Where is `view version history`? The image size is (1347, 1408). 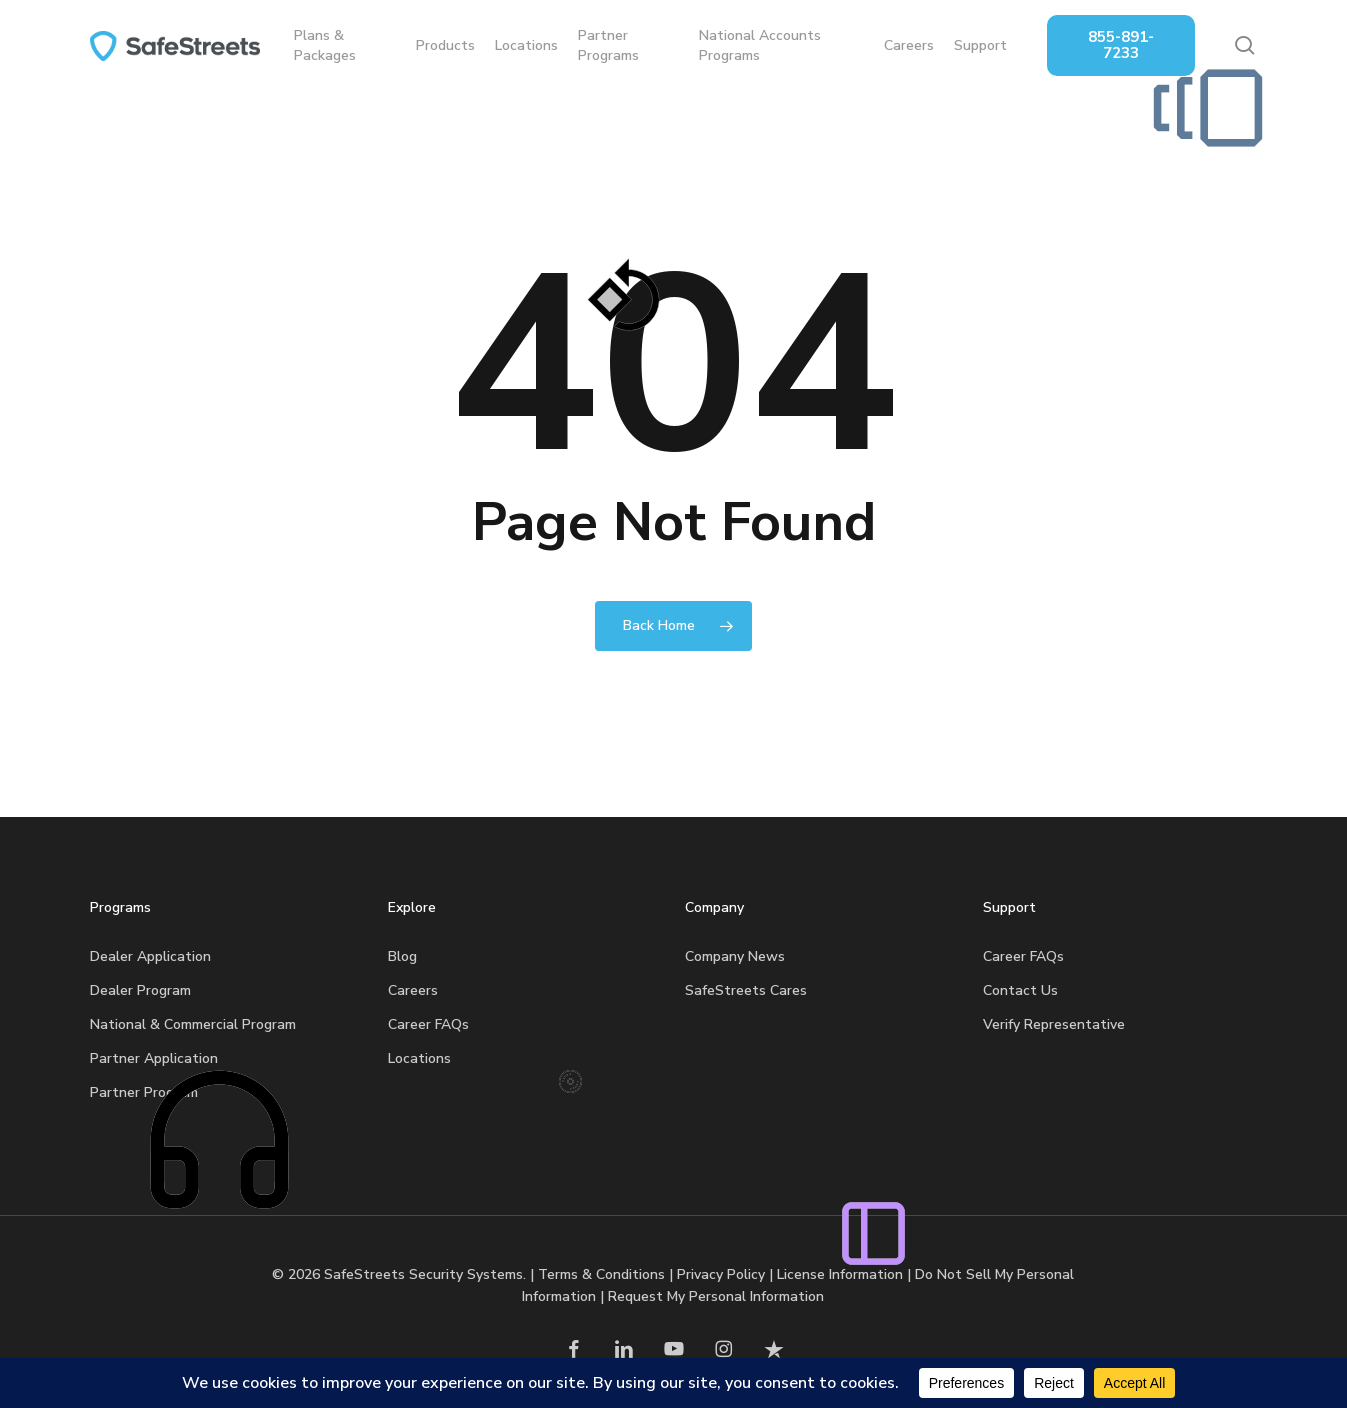
view version history is located at coordinates (1208, 108).